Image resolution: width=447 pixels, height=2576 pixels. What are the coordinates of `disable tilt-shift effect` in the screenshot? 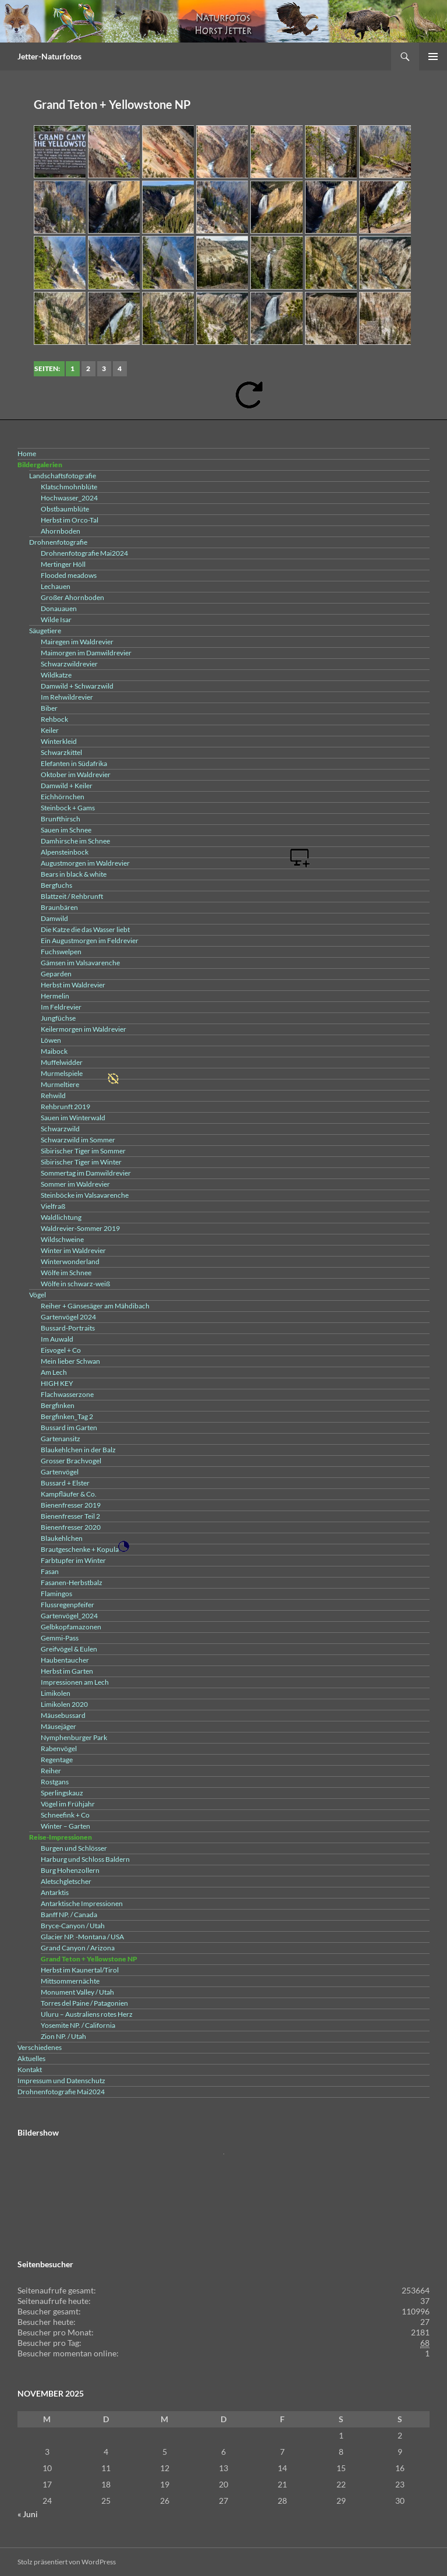 It's located at (113, 1078).